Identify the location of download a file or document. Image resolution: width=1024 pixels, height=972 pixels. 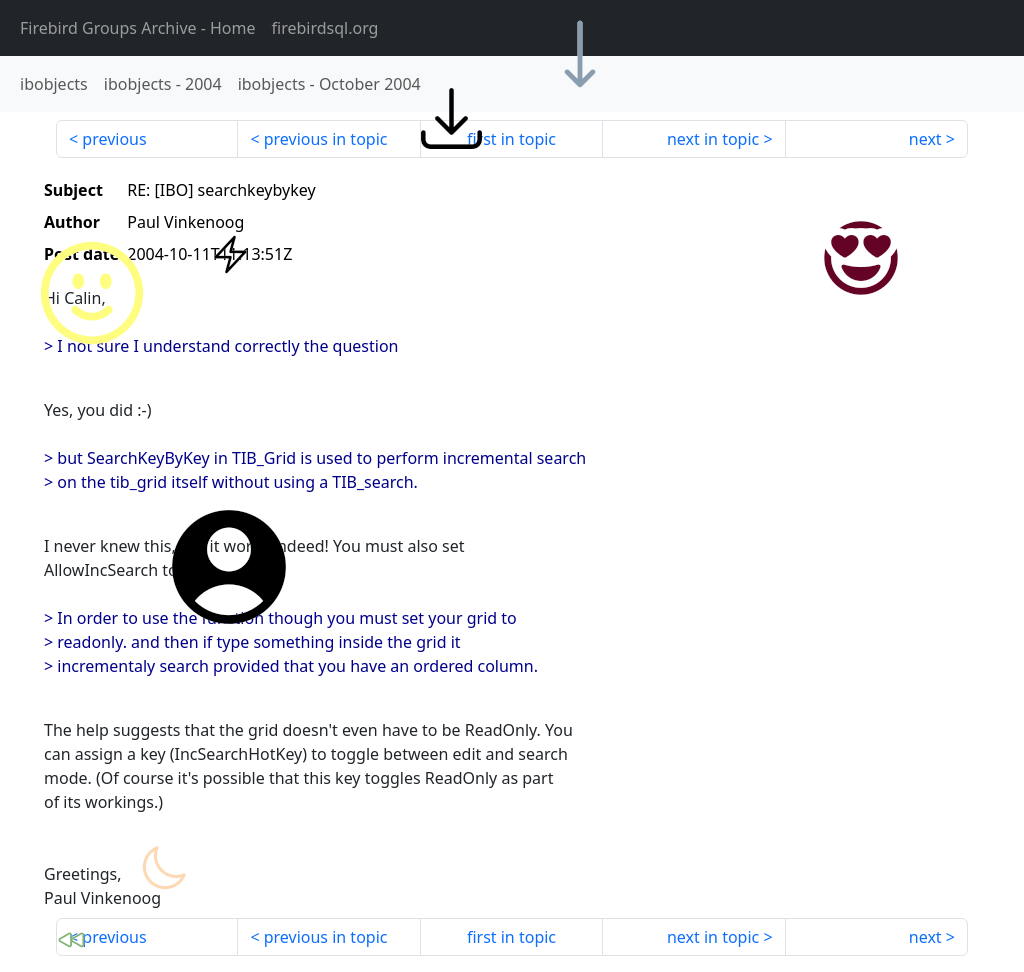
(451, 118).